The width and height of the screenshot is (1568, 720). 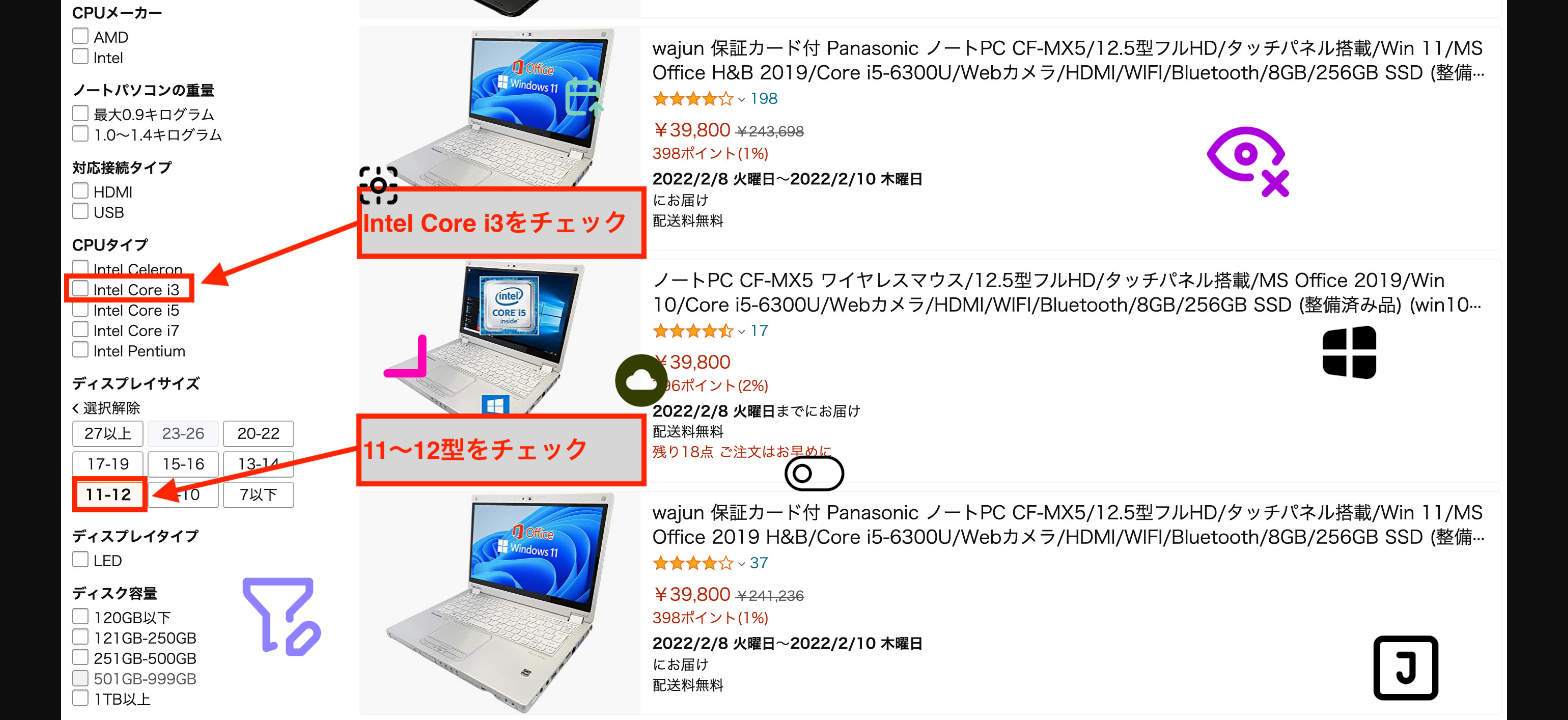 I want to click on edit filter settings, so click(x=278, y=613).